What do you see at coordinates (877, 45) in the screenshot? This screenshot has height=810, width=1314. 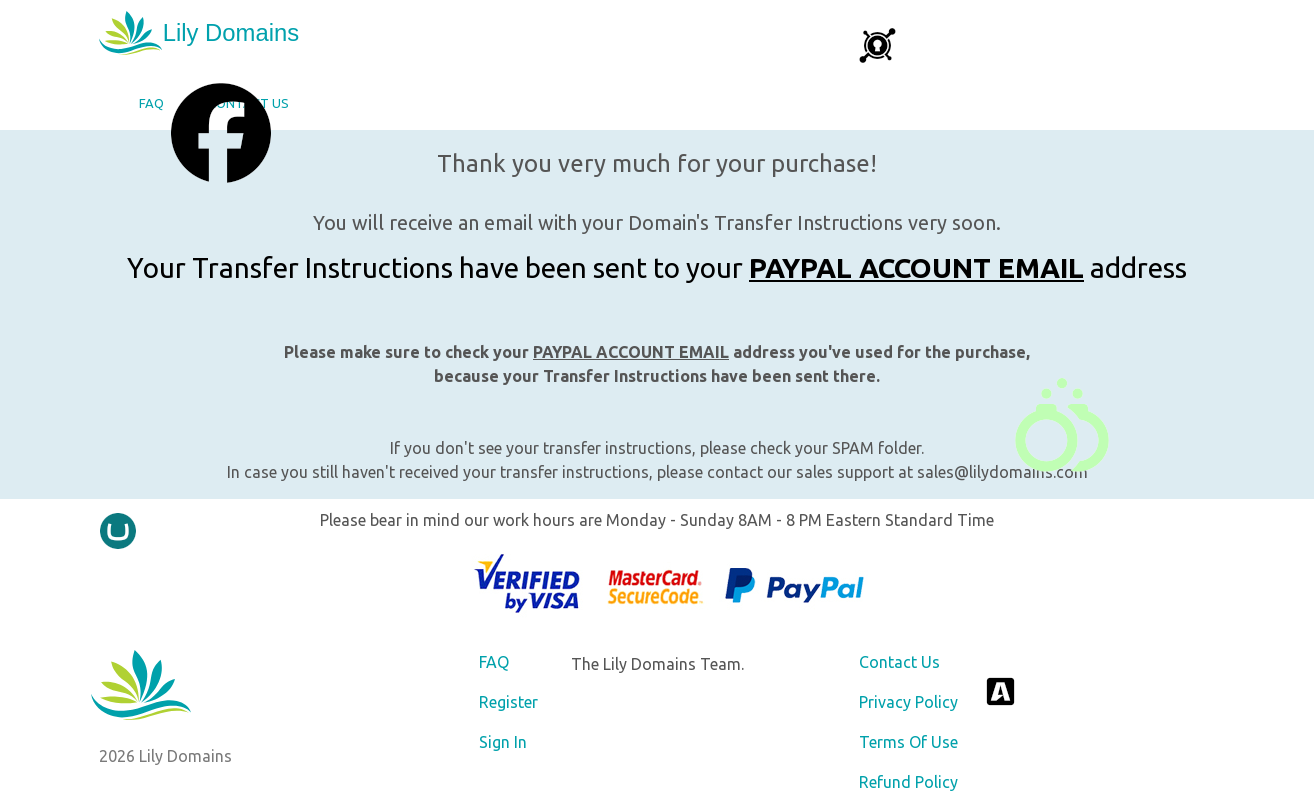 I see `keycdn logo - a content delivery network service` at bounding box center [877, 45].